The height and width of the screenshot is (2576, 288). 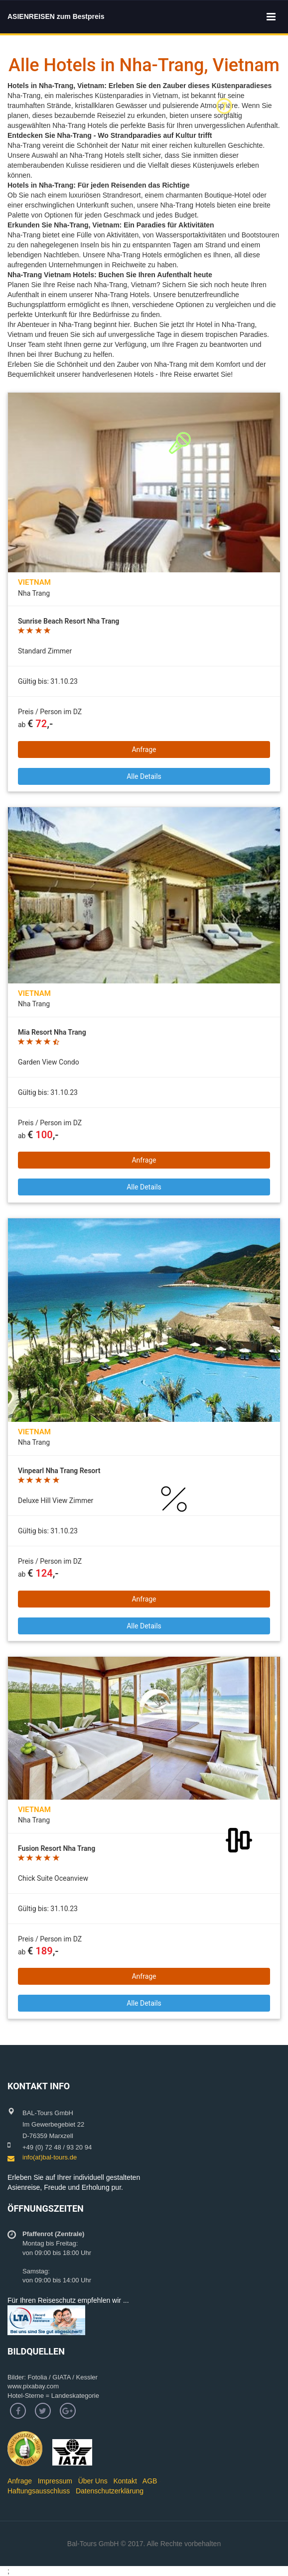 I want to click on align objects to vertical center, so click(x=239, y=1840).